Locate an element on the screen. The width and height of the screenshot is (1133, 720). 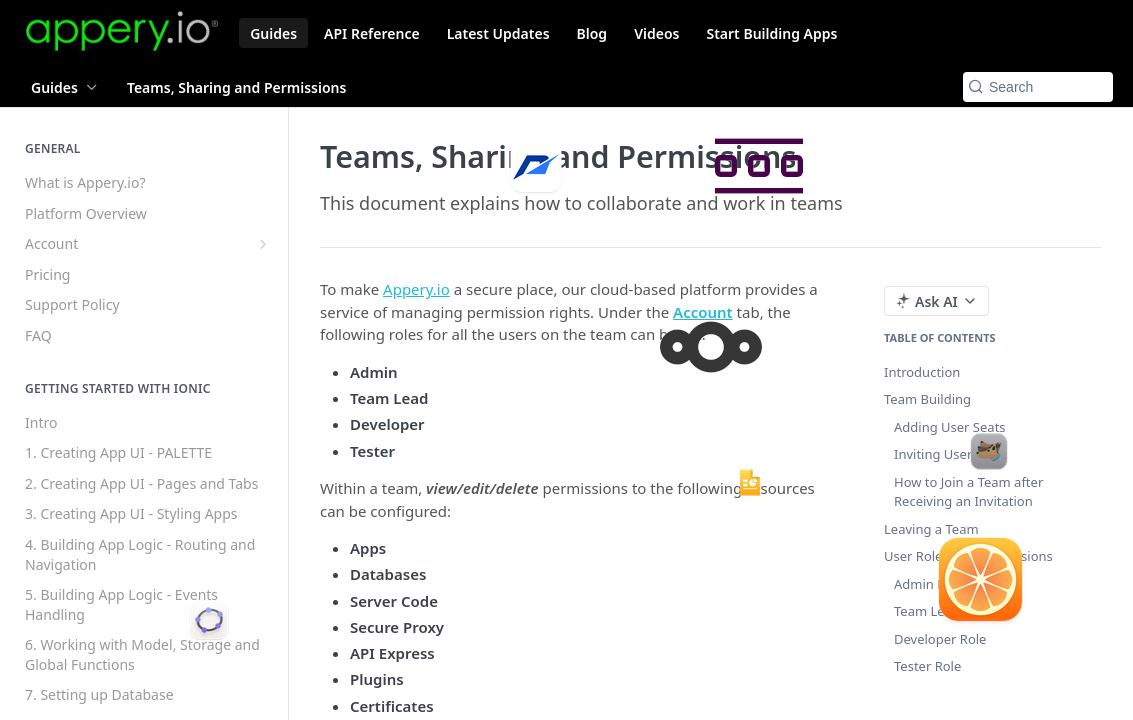
open geogebra mathematics application is located at coordinates (209, 620).